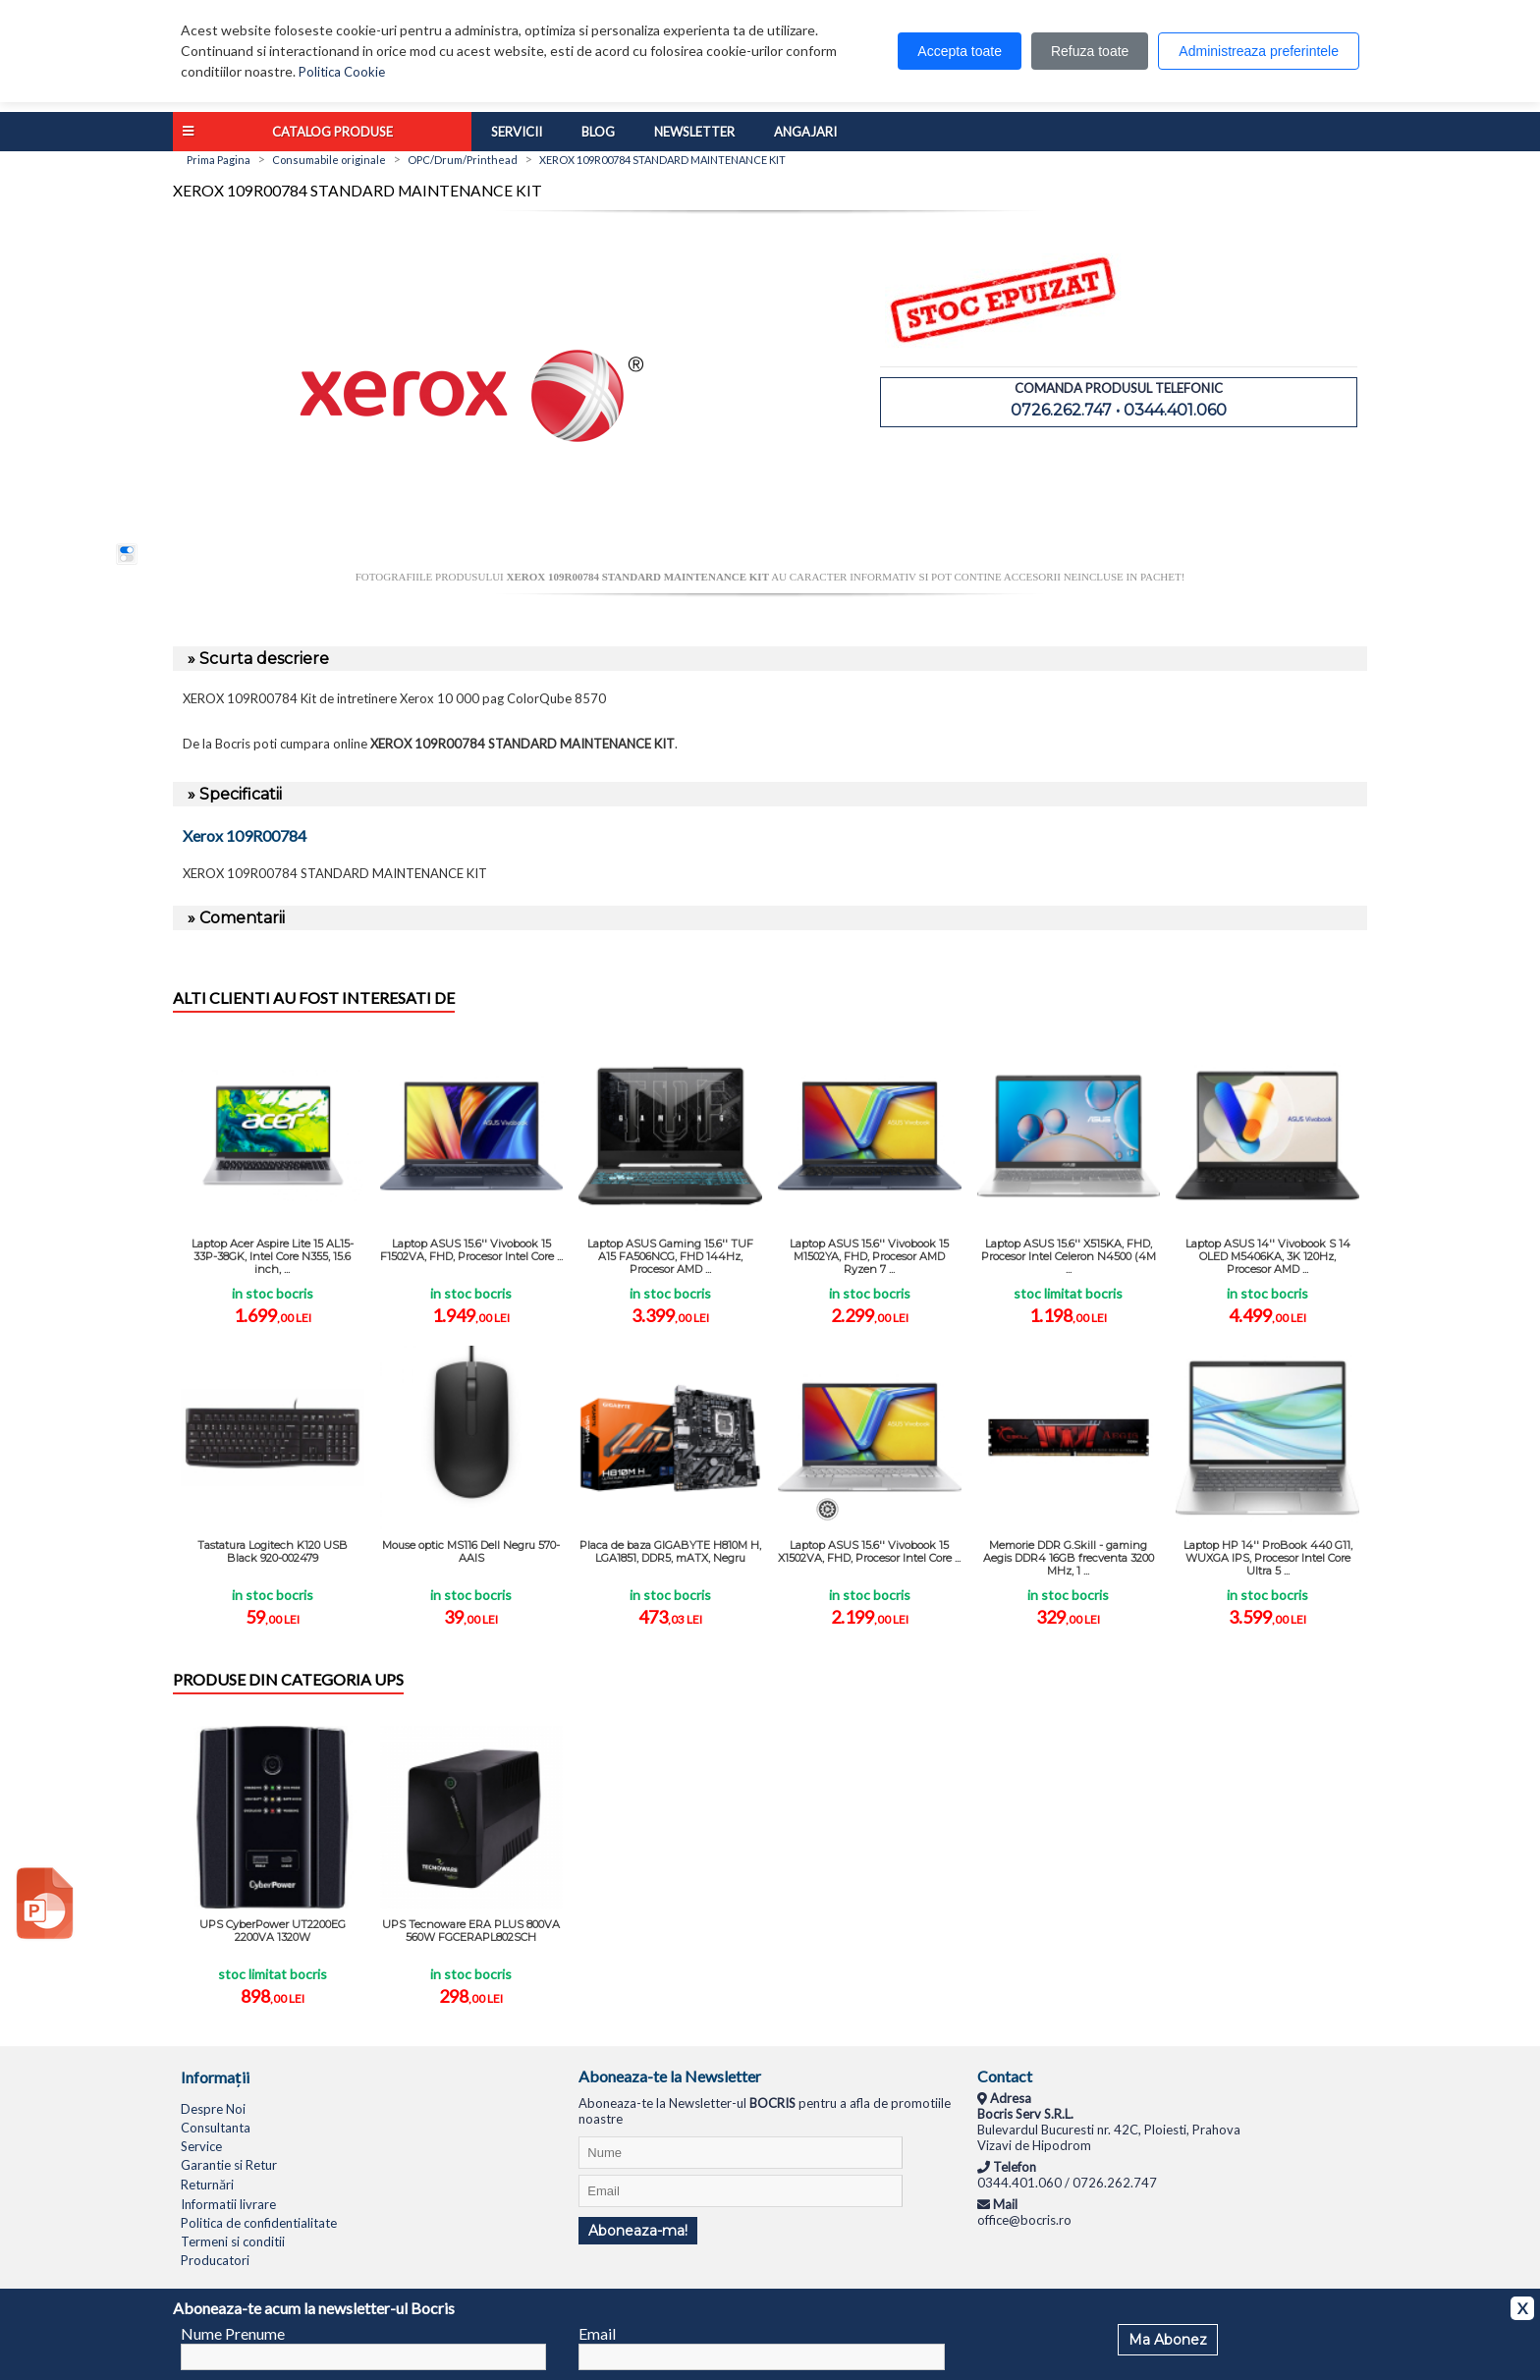 The image size is (1540, 2380). Describe the element at coordinates (44, 1903) in the screenshot. I see `a microsoft powerpoint file` at that location.